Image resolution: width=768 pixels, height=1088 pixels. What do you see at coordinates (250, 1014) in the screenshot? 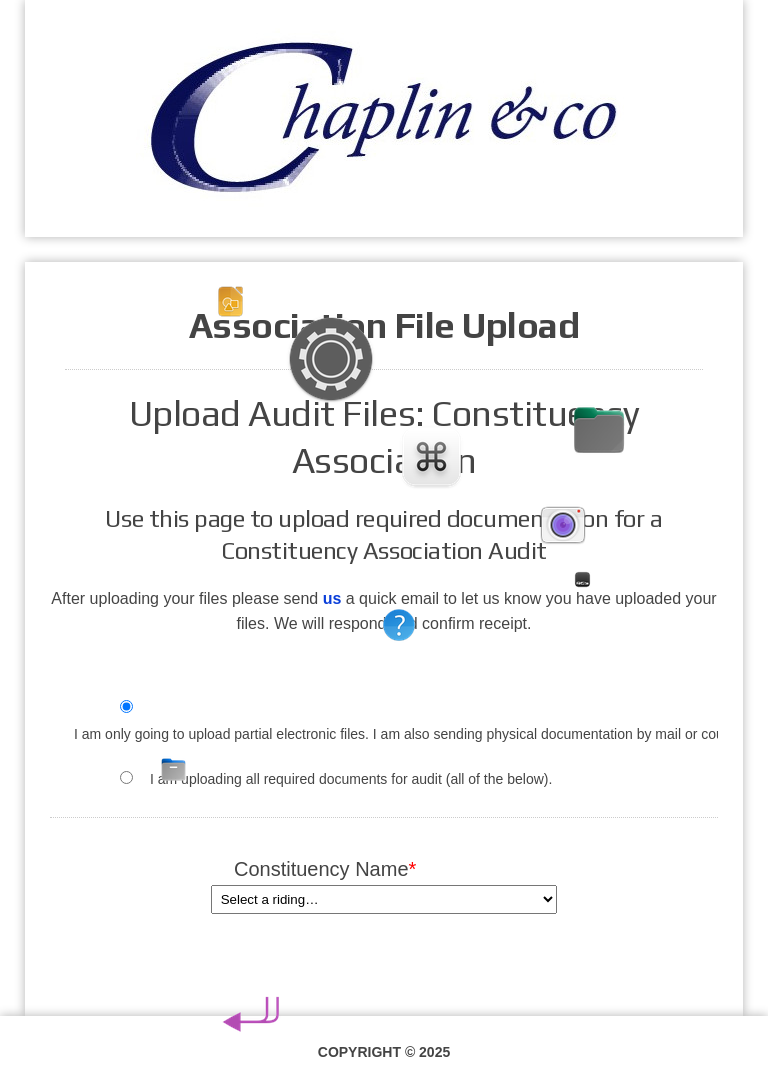
I see `reply to all recipients of an email` at bounding box center [250, 1014].